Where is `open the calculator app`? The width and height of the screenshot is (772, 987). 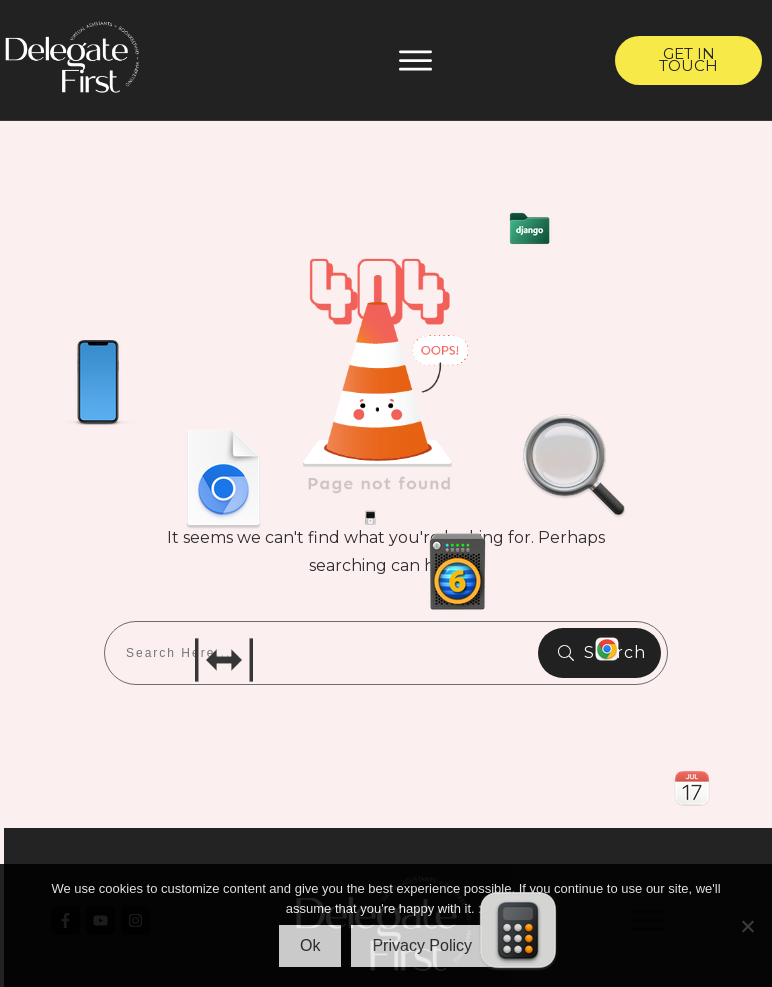
open the calculator app is located at coordinates (518, 930).